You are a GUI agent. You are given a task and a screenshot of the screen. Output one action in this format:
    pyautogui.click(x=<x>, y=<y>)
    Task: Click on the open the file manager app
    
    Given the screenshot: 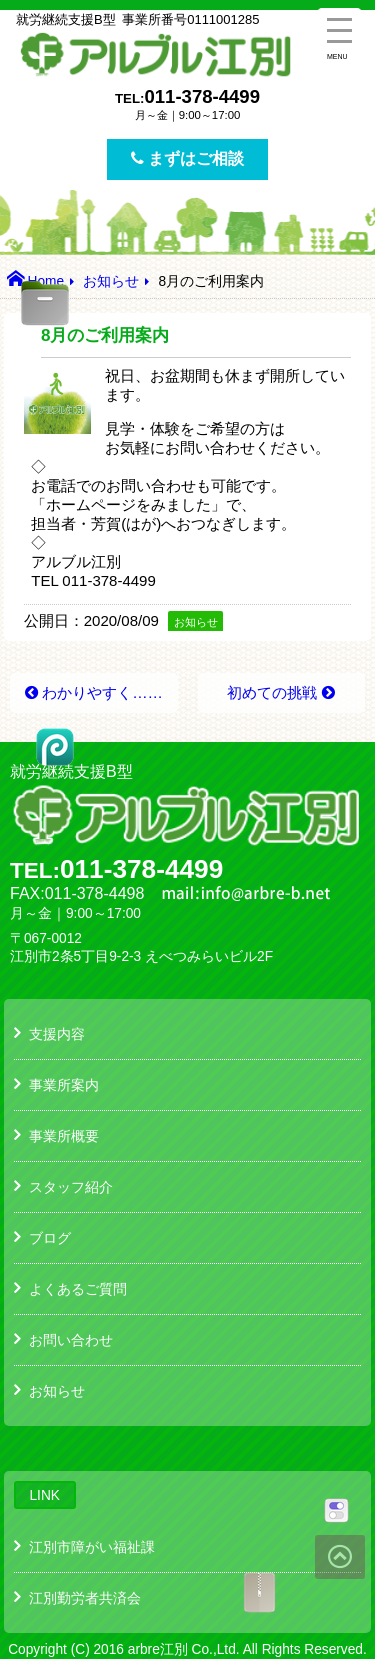 What is the action you would take?
    pyautogui.click(x=45, y=303)
    